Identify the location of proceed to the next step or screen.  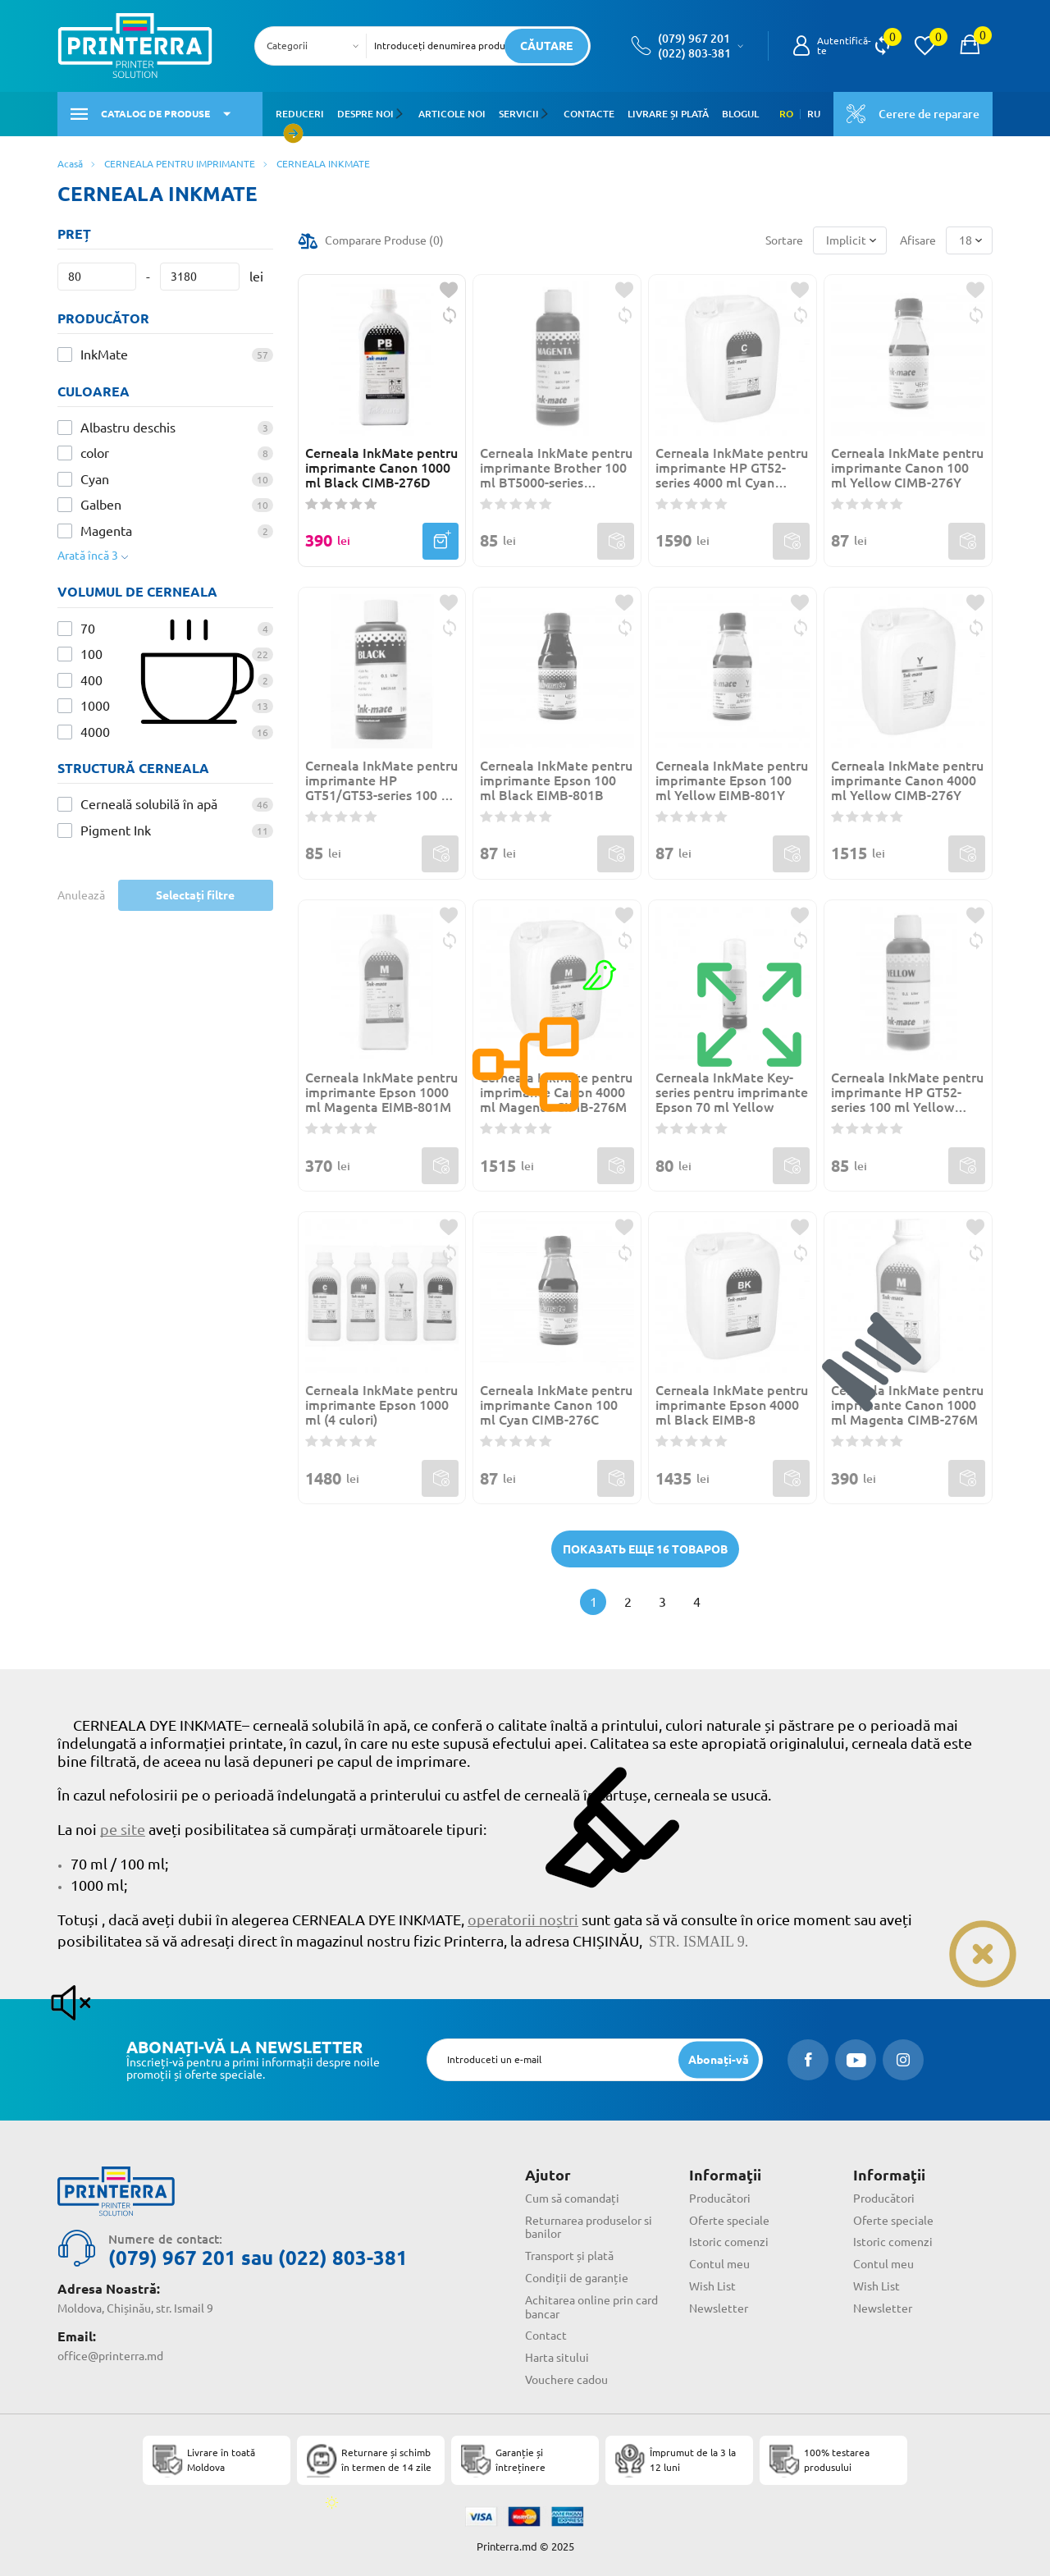
(293, 133).